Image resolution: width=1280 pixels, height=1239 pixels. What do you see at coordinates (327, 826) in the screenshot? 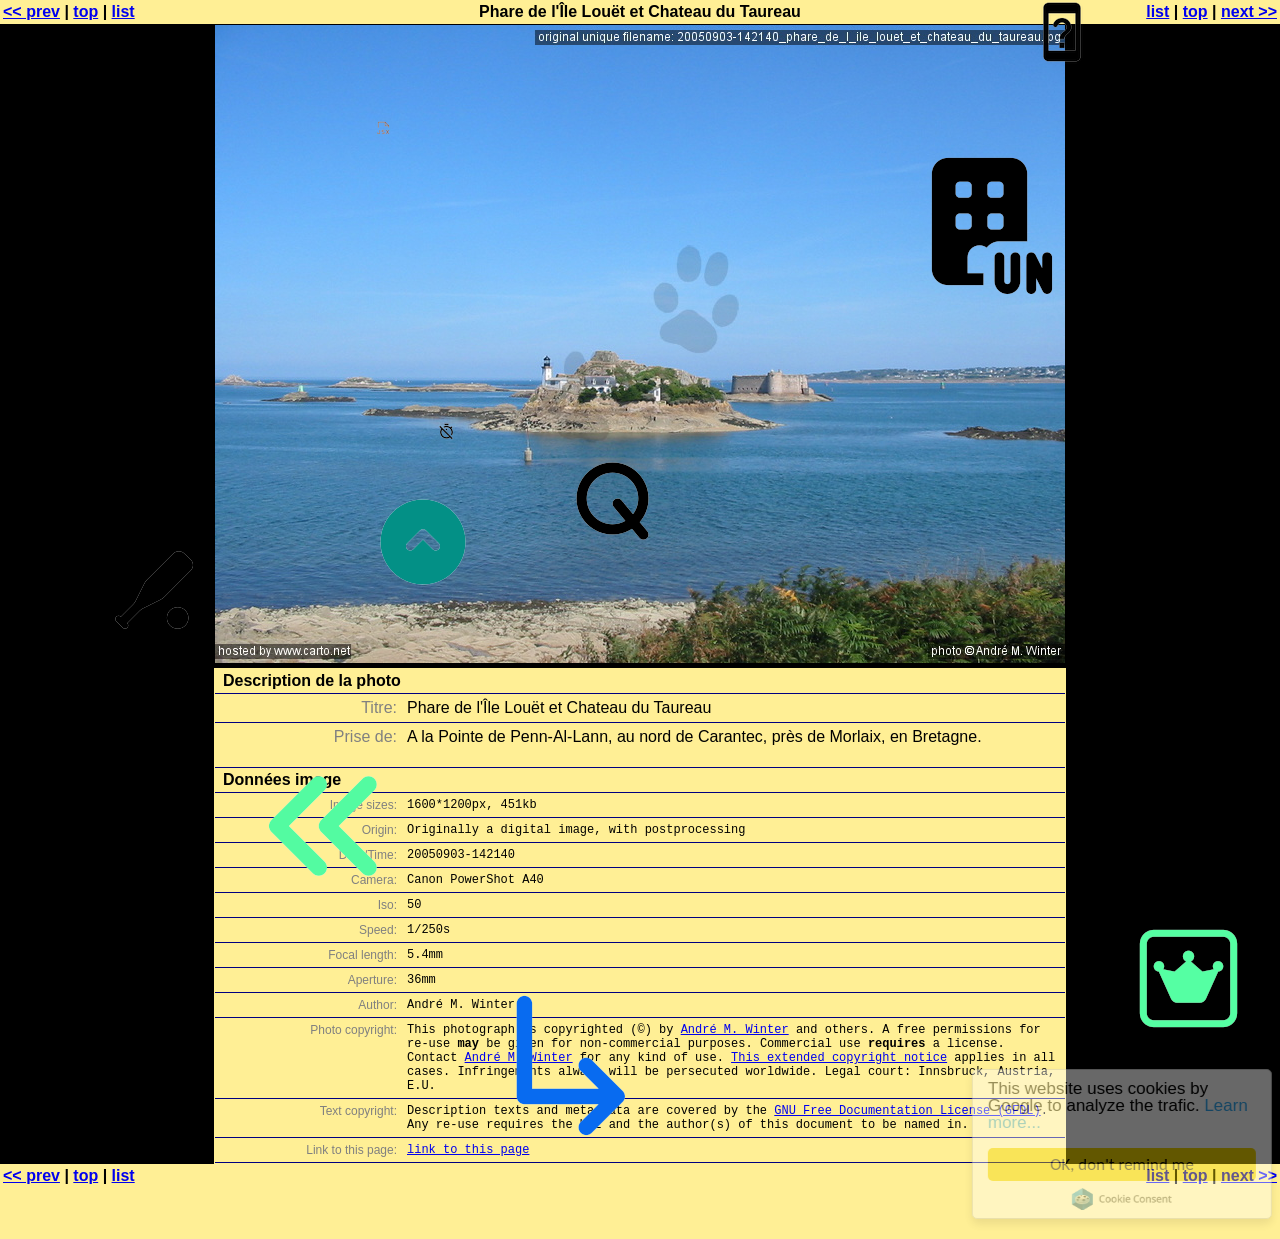
I see `go back to the beginning` at bounding box center [327, 826].